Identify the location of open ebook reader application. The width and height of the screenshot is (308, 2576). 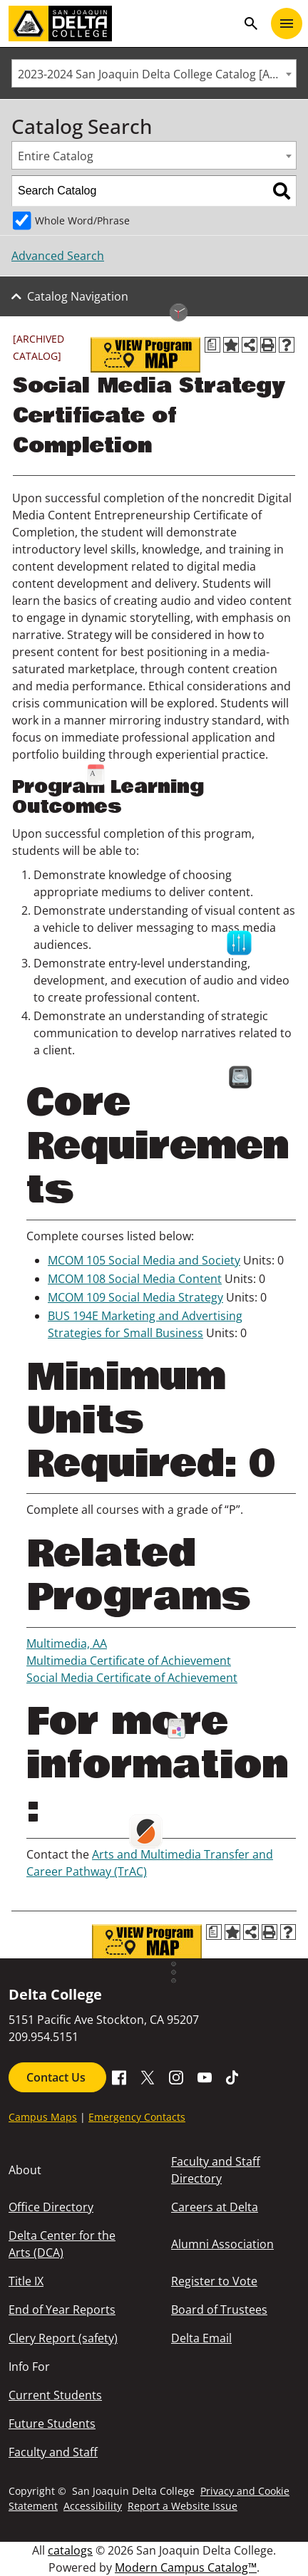
(96, 774).